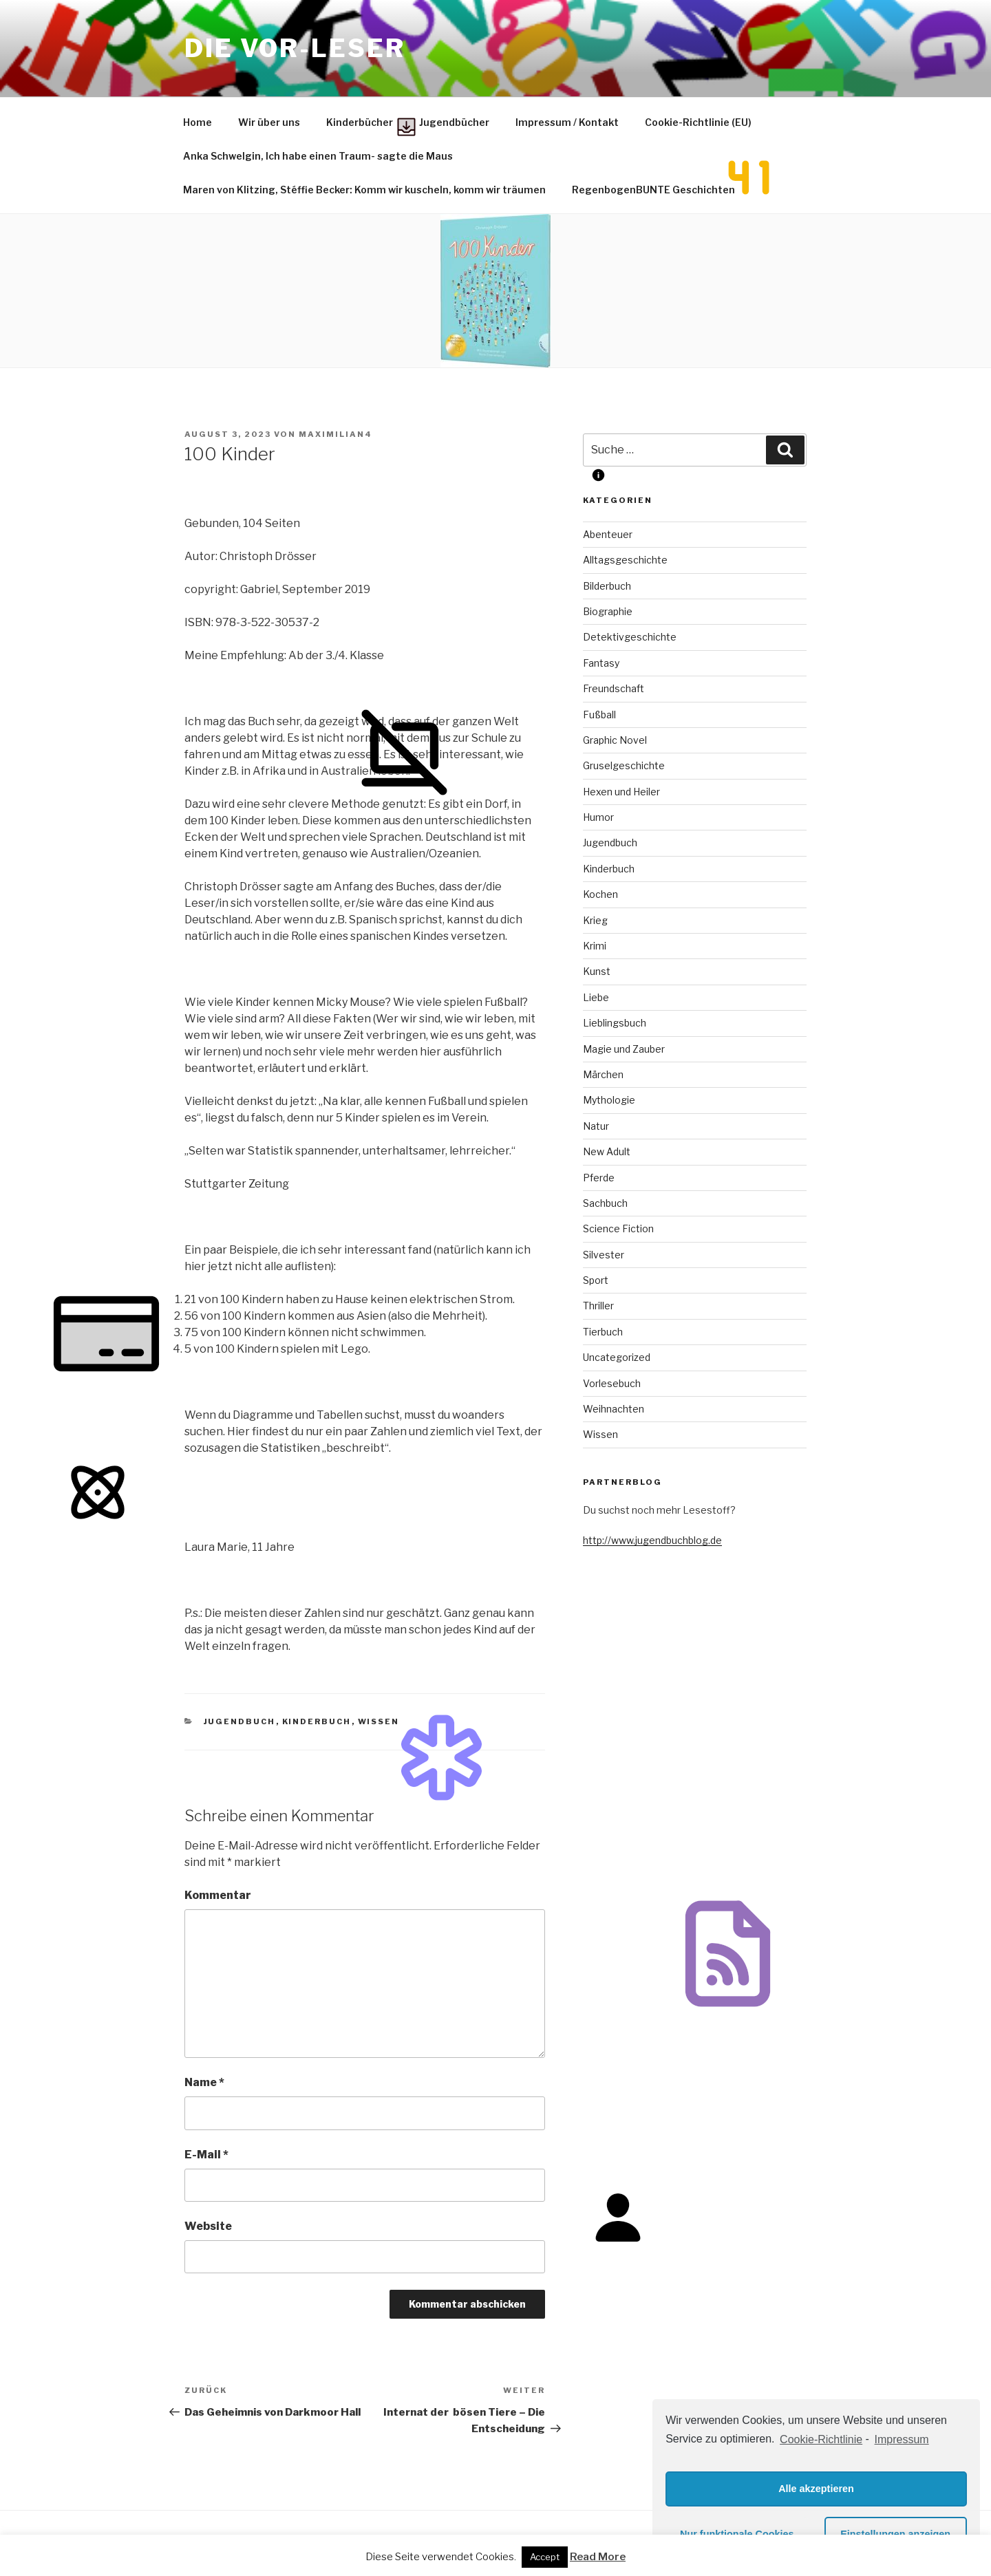 The height and width of the screenshot is (2576, 991). Describe the element at coordinates (618, 2218) in the screenshot. I see `view your profile` at that location.